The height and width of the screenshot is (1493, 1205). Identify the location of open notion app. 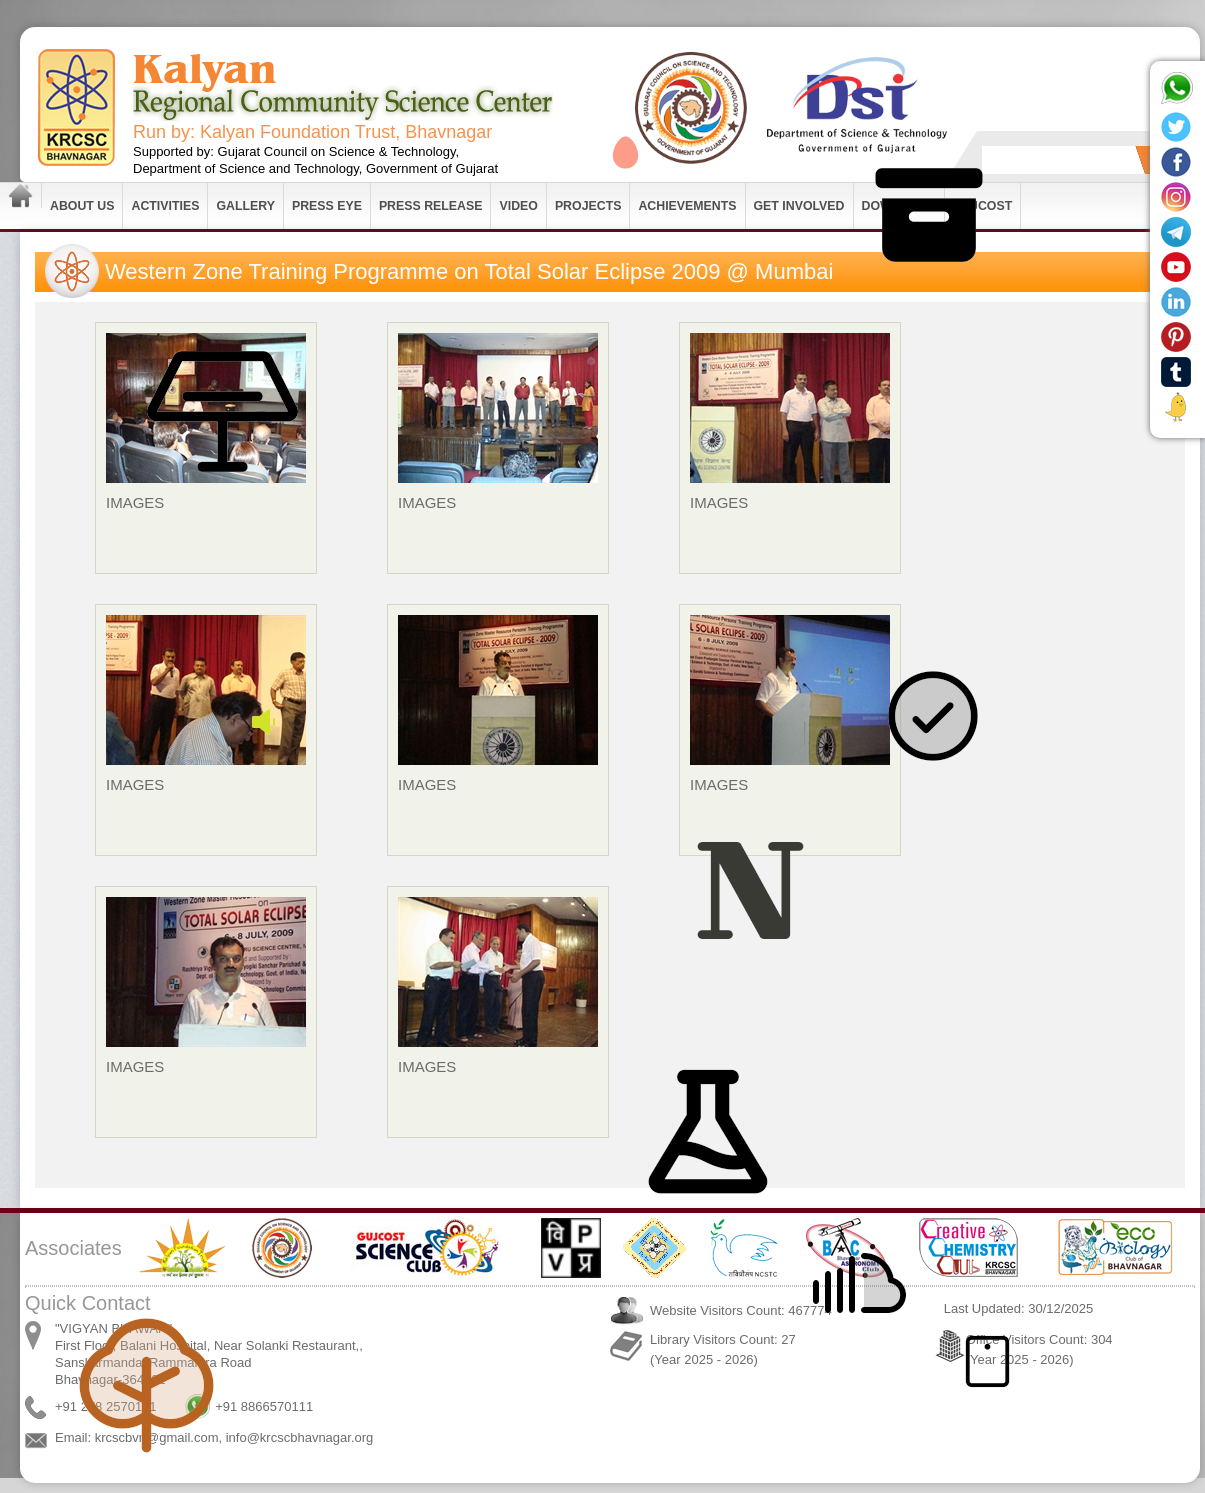
(750, 890).